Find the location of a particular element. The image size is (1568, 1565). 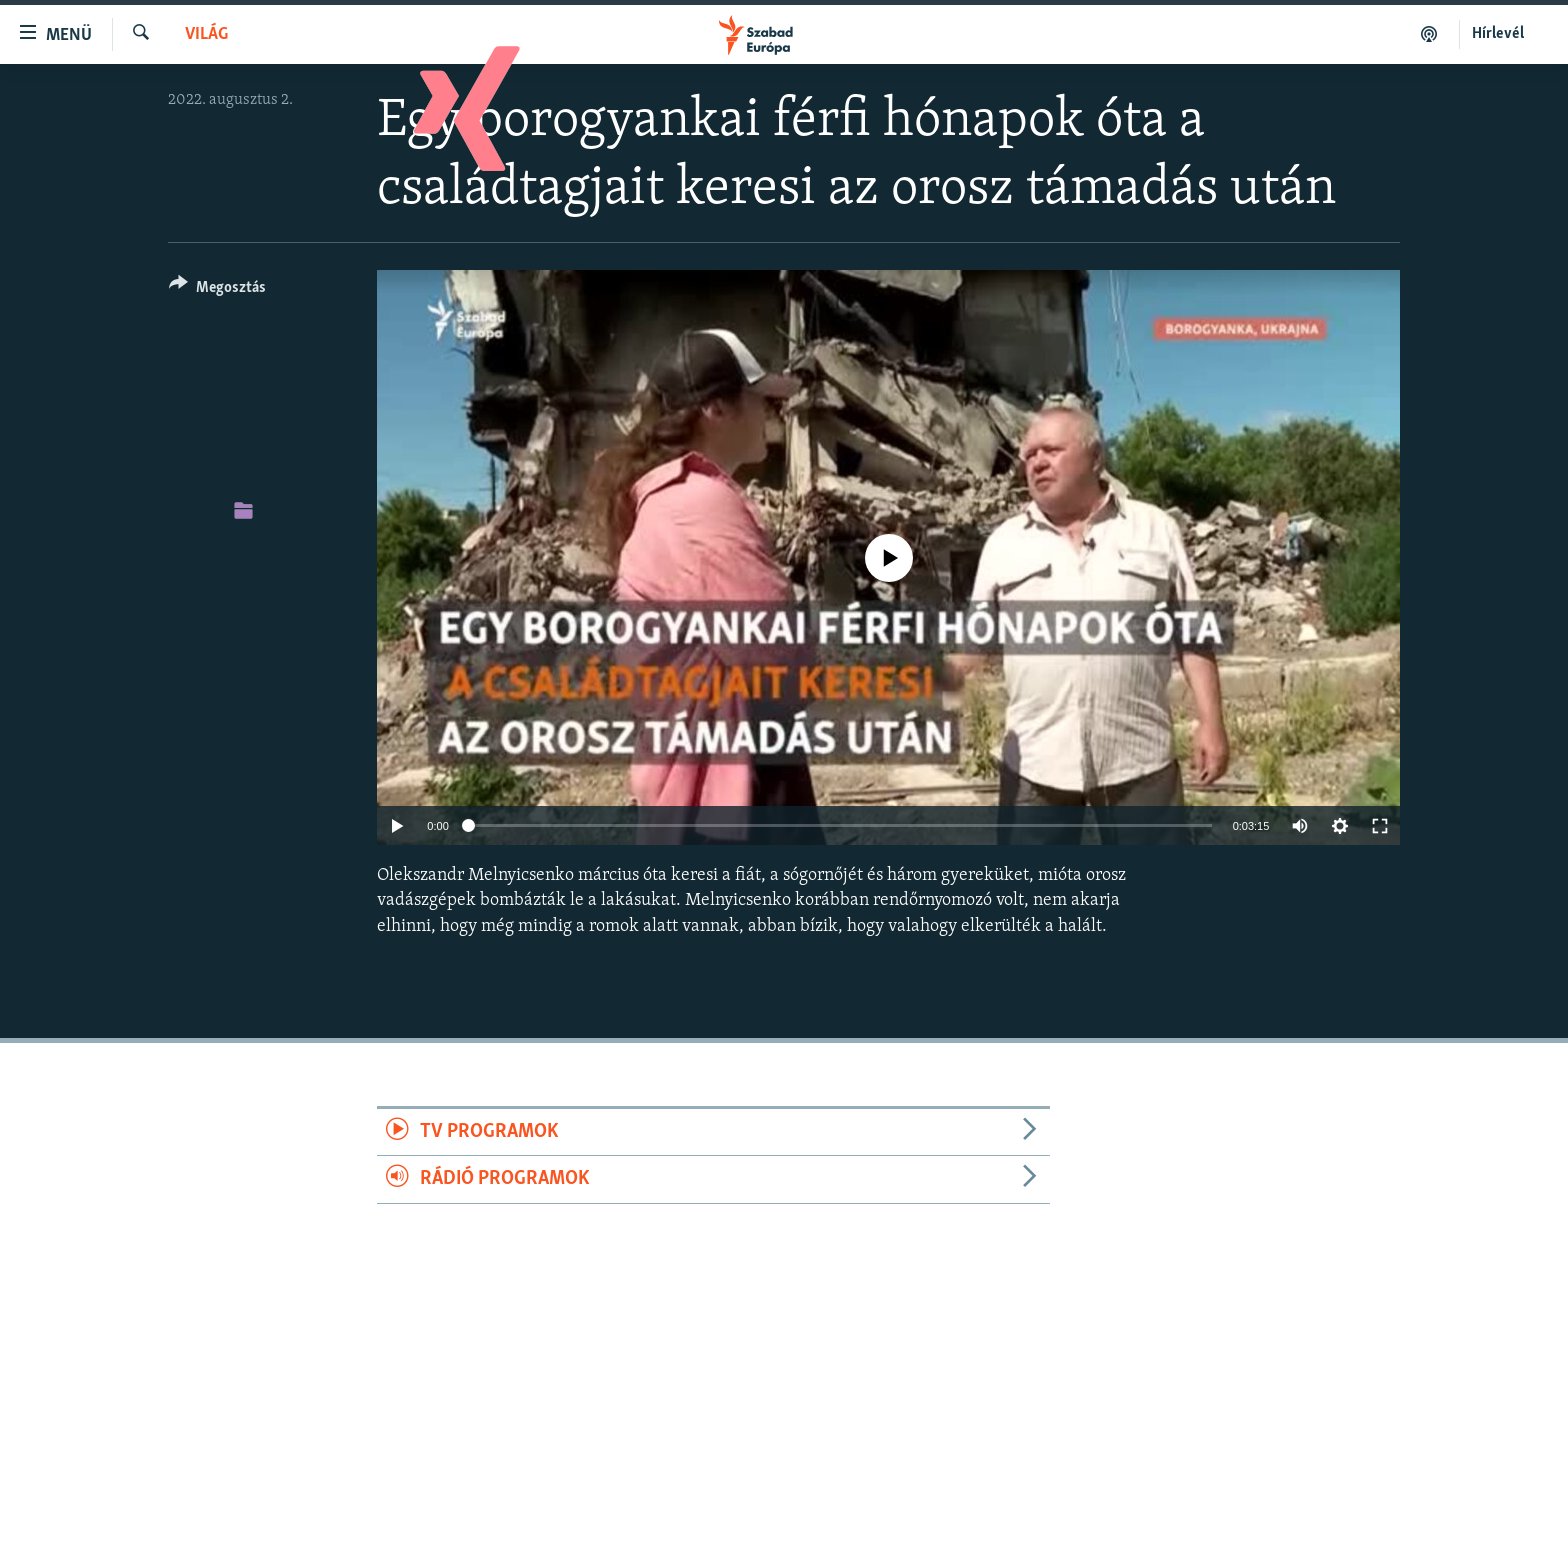

open folder to view files is located at coordinates (243, 510).